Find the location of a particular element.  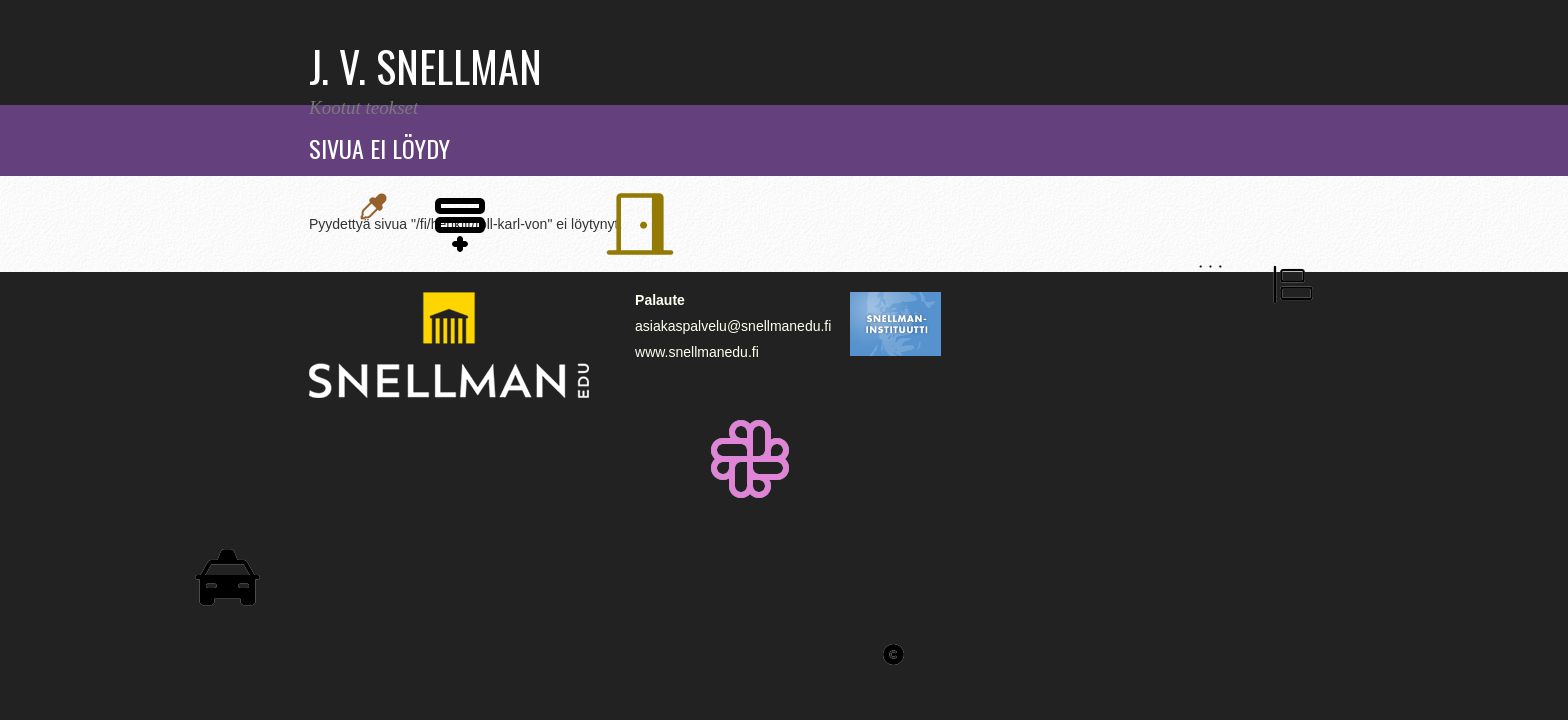

request a taxi or ride service is located at coordinates (227, 581).